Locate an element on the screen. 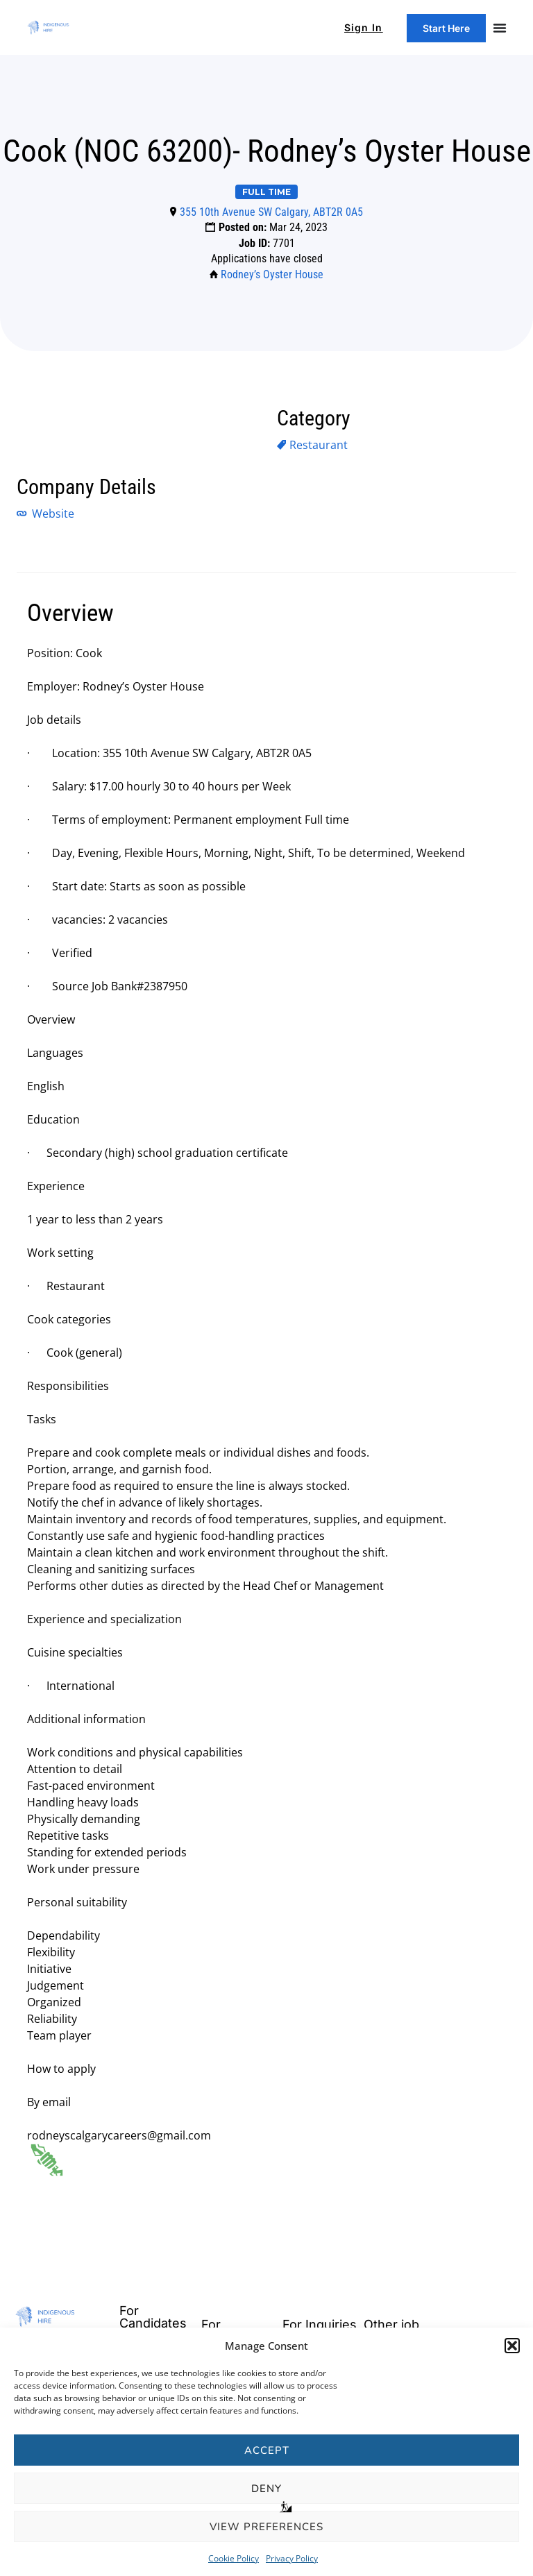 This screenshot has width=533, height=2576. explore hiking trails nearby is located at coordinates (285, 2506).